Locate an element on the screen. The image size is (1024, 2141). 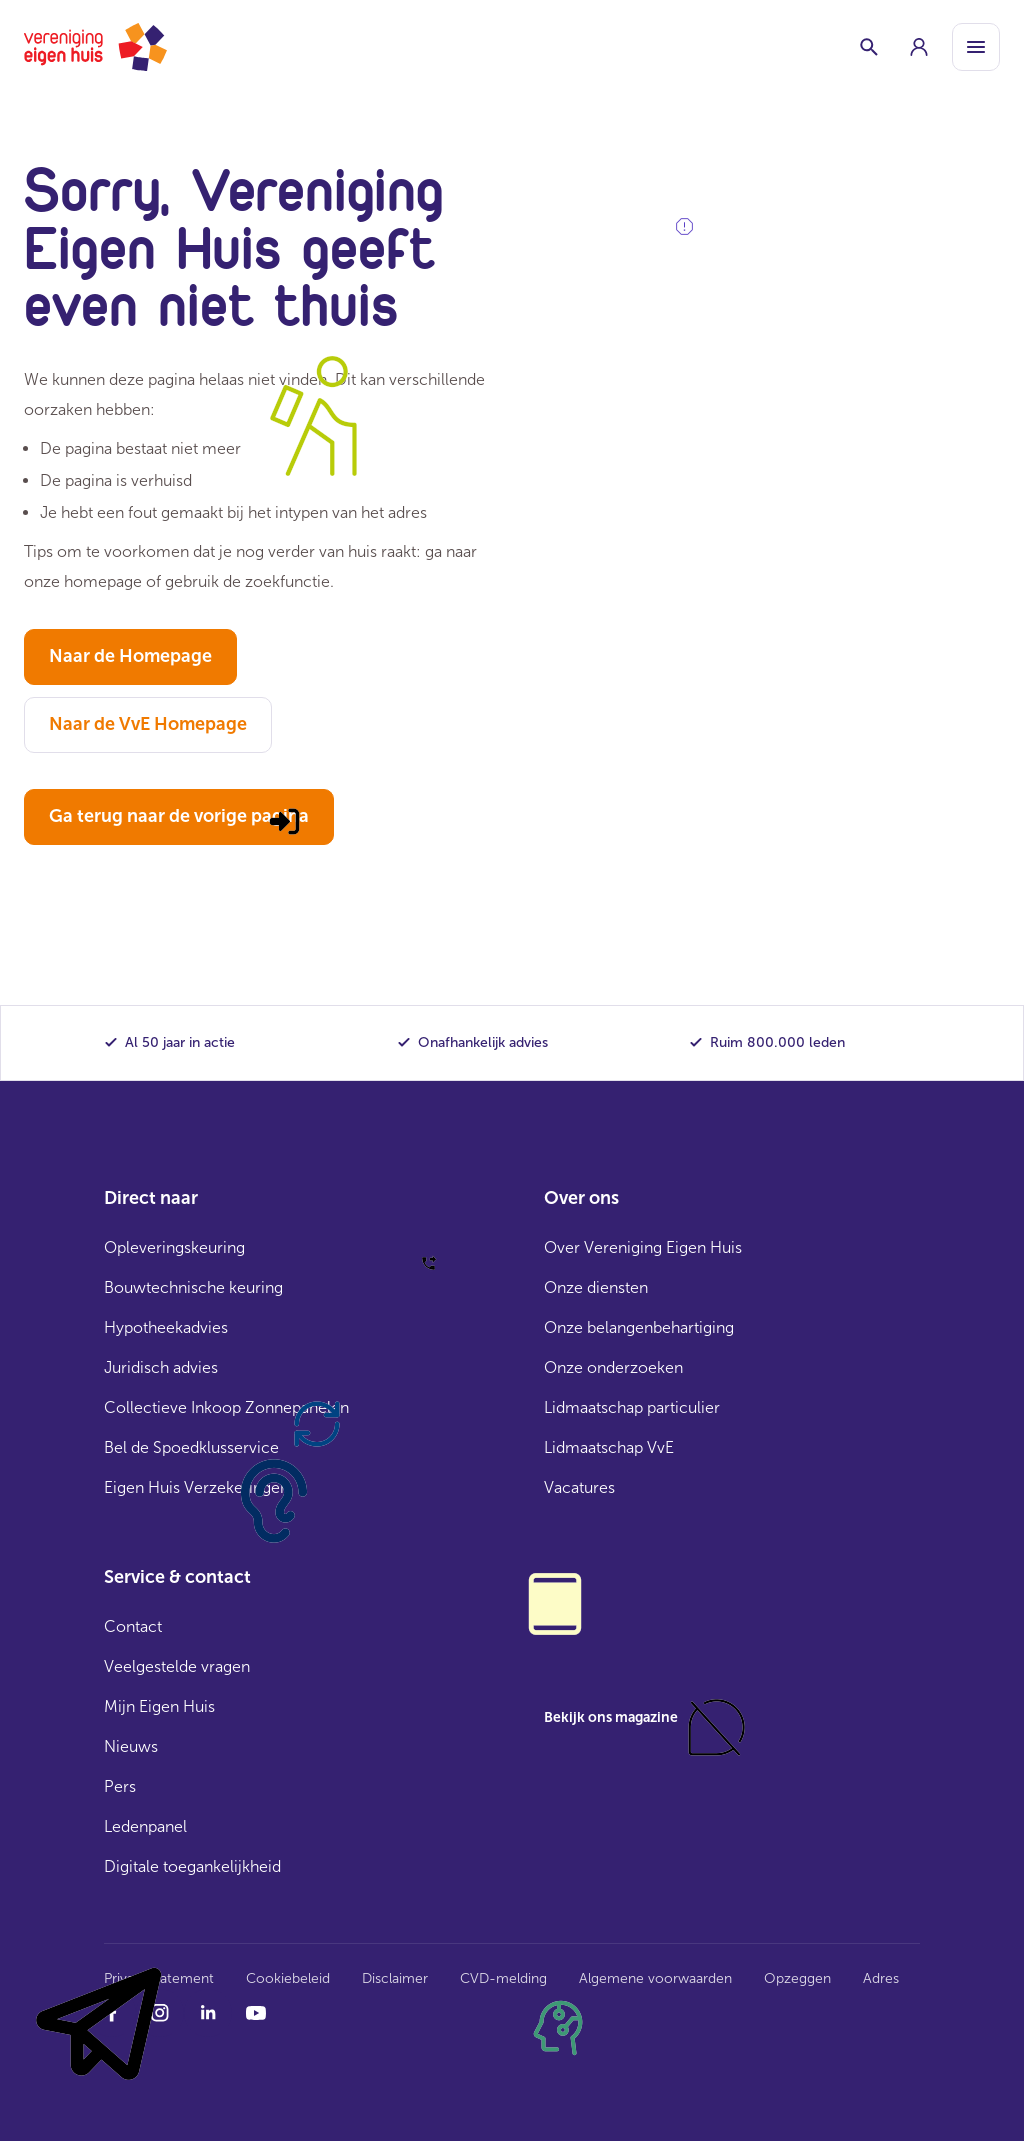
access hiking trails or outdoor activities is located at coordinates (319, 416).